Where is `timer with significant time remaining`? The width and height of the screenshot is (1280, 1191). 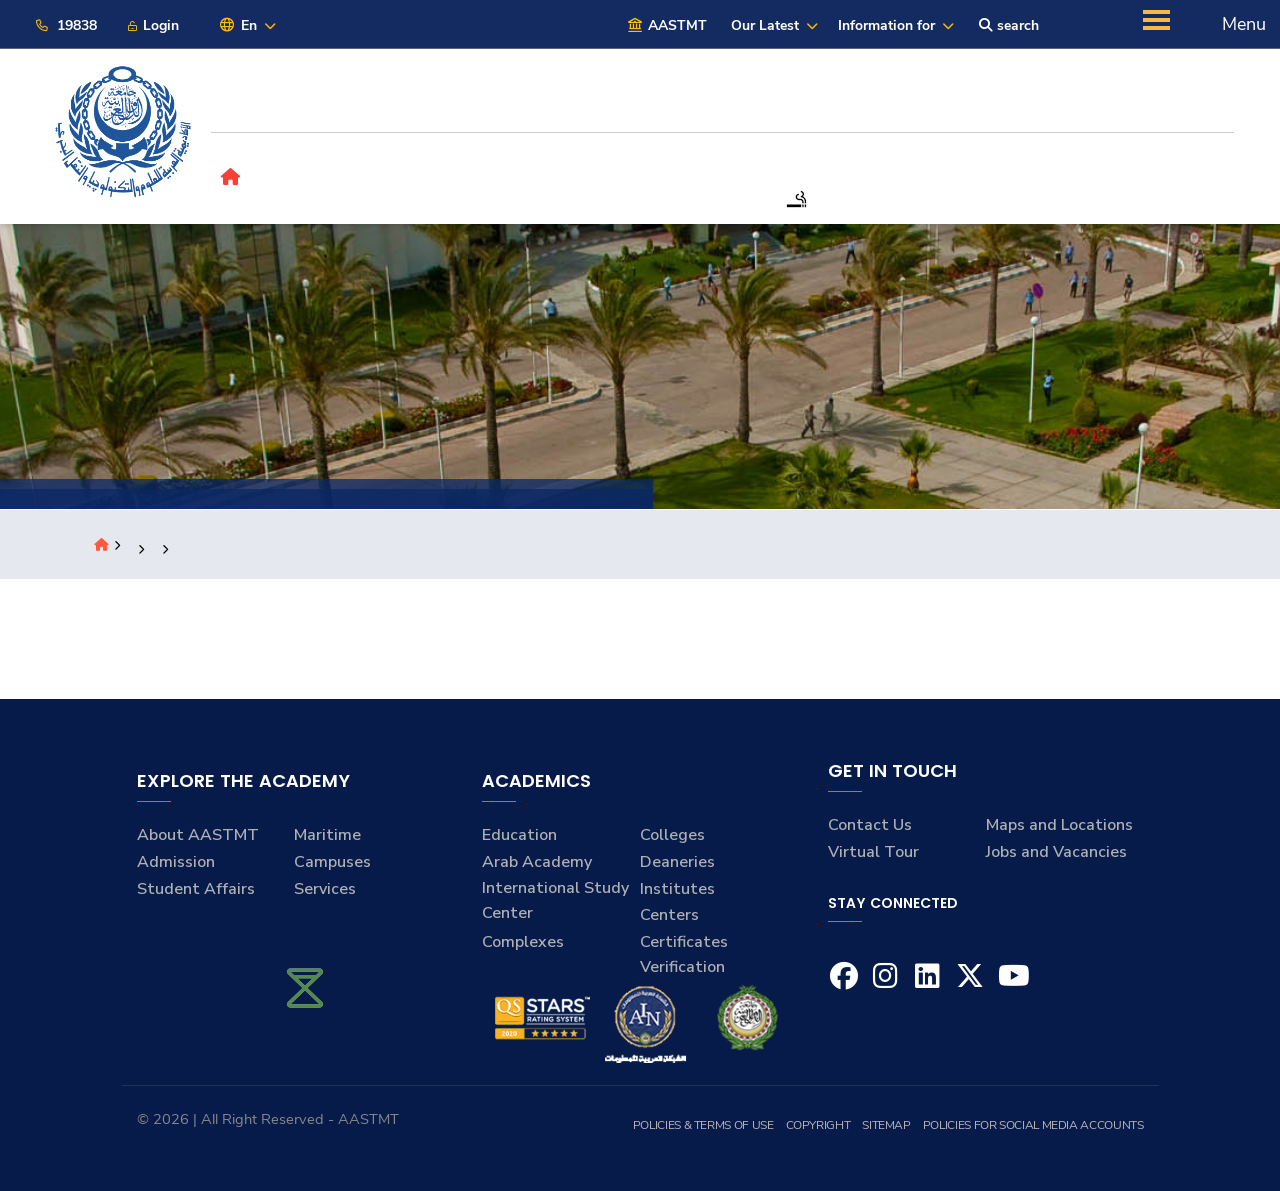 timer with significant time remaining is located at coordinates (305, 988).